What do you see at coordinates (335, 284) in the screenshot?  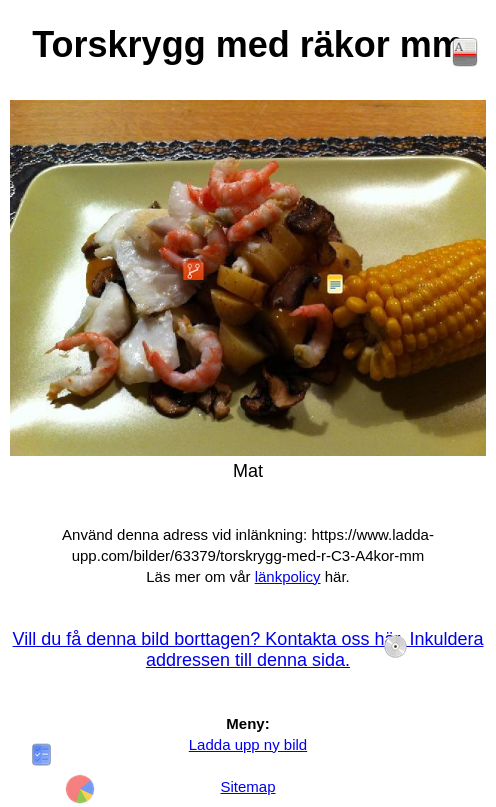 I see `open the notes application` at bounding box center [335, 284].